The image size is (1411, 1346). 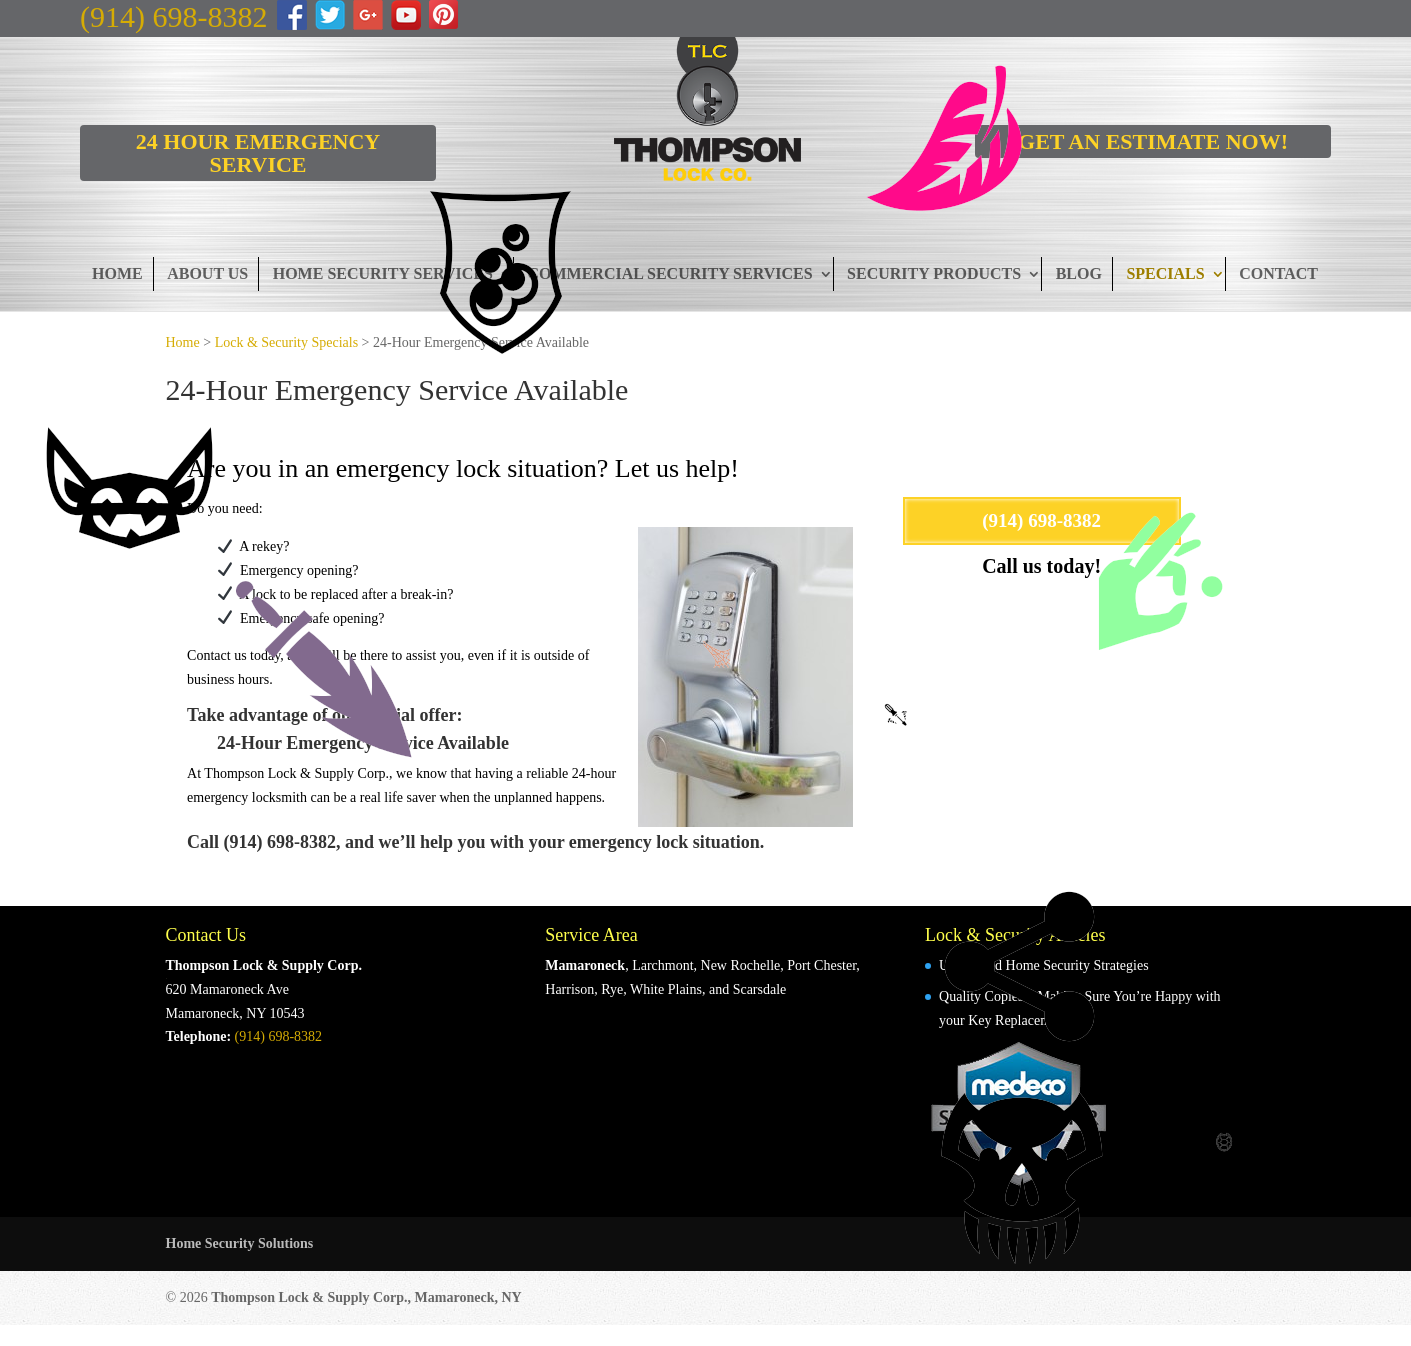 What do you see at coordinates (1224, 1142) in the screenshot?
I see `equip turtle shell armor or shield` at bounding box center [1224, 1142].